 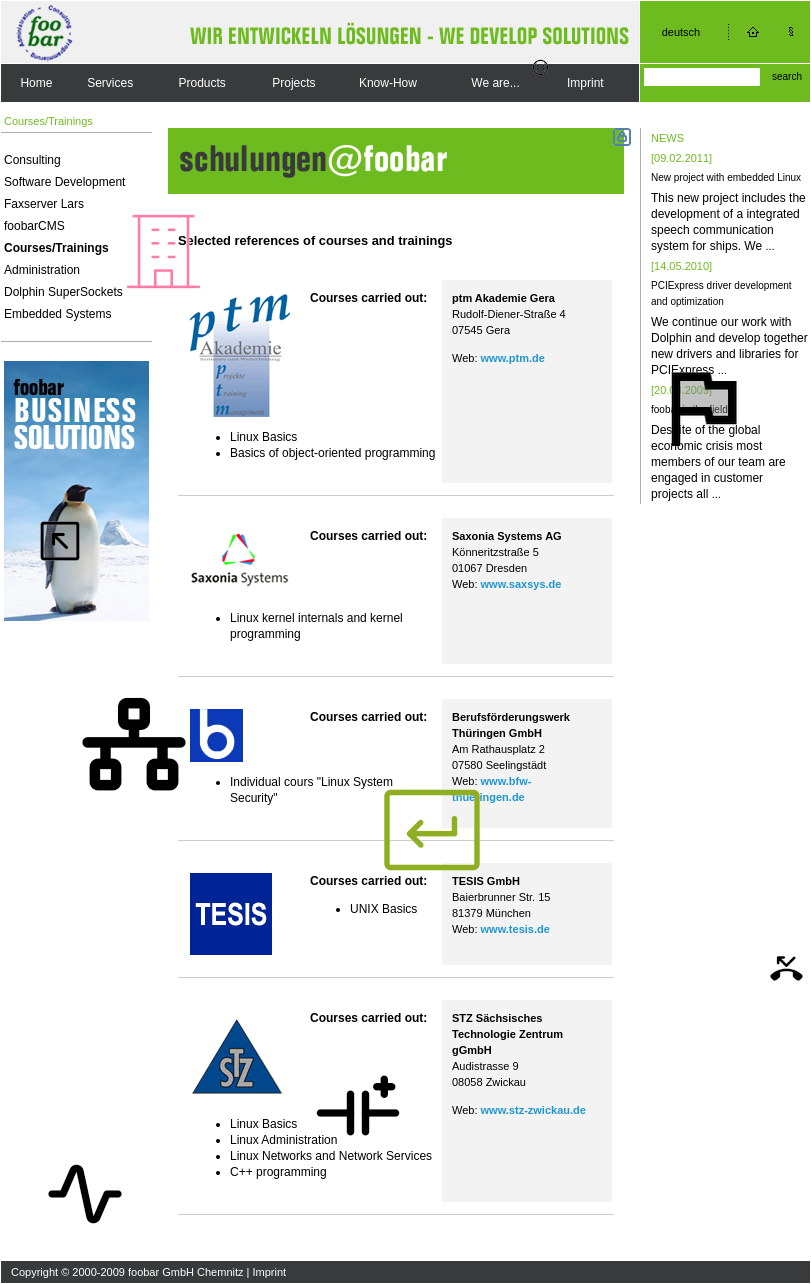 I want to click on view activity or health metrics, so click(x=85, y=1194).